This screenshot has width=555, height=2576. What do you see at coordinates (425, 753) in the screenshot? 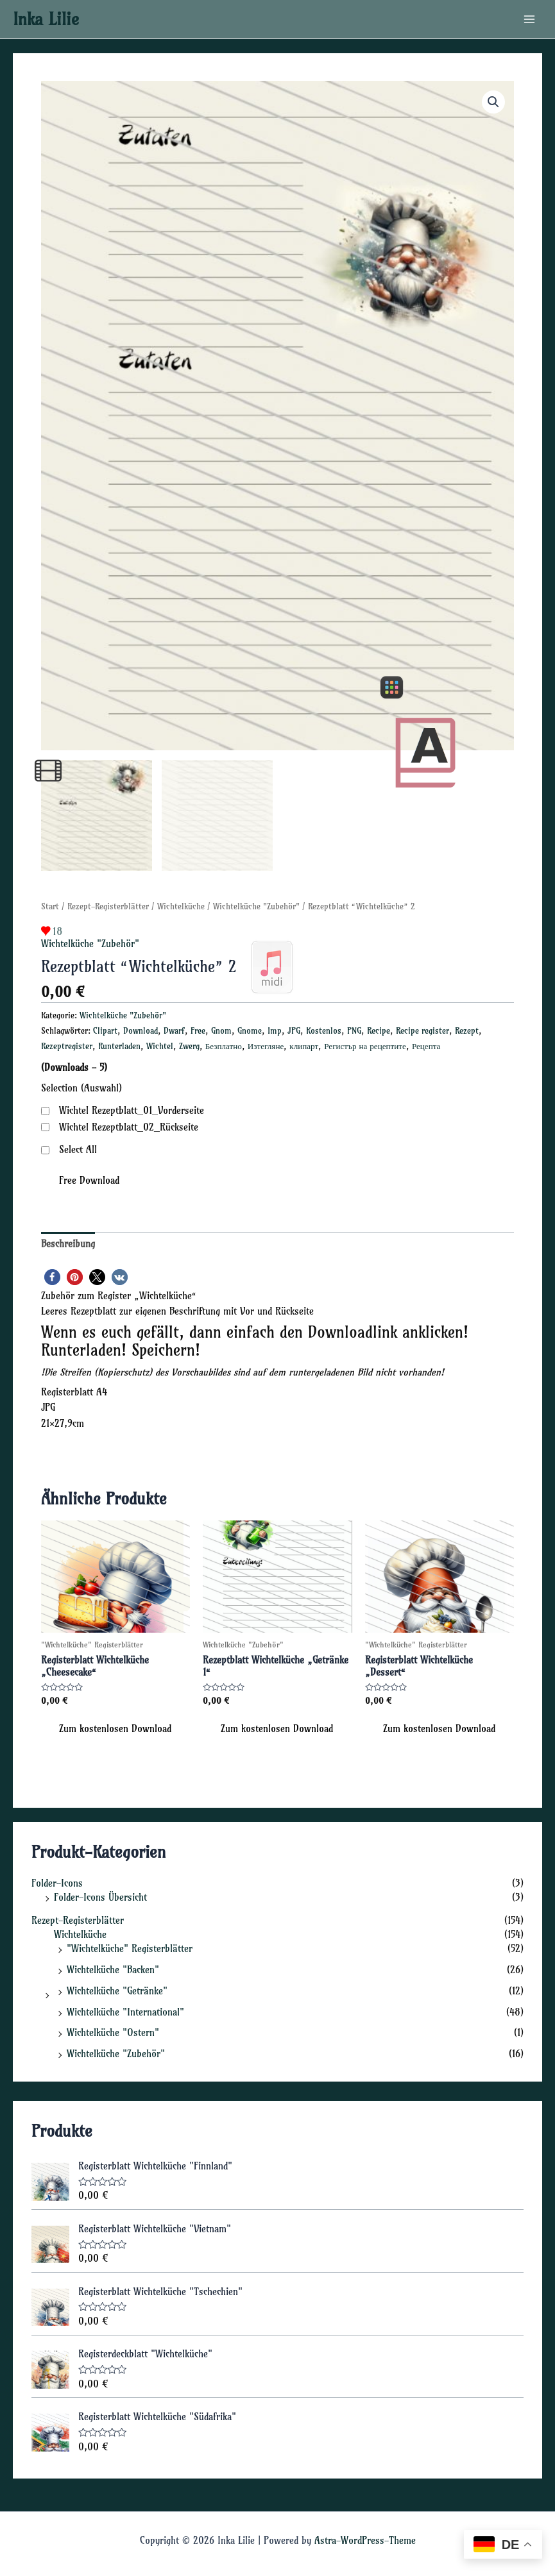
I see `open the dictionary app` at bounding box center [425, 753].